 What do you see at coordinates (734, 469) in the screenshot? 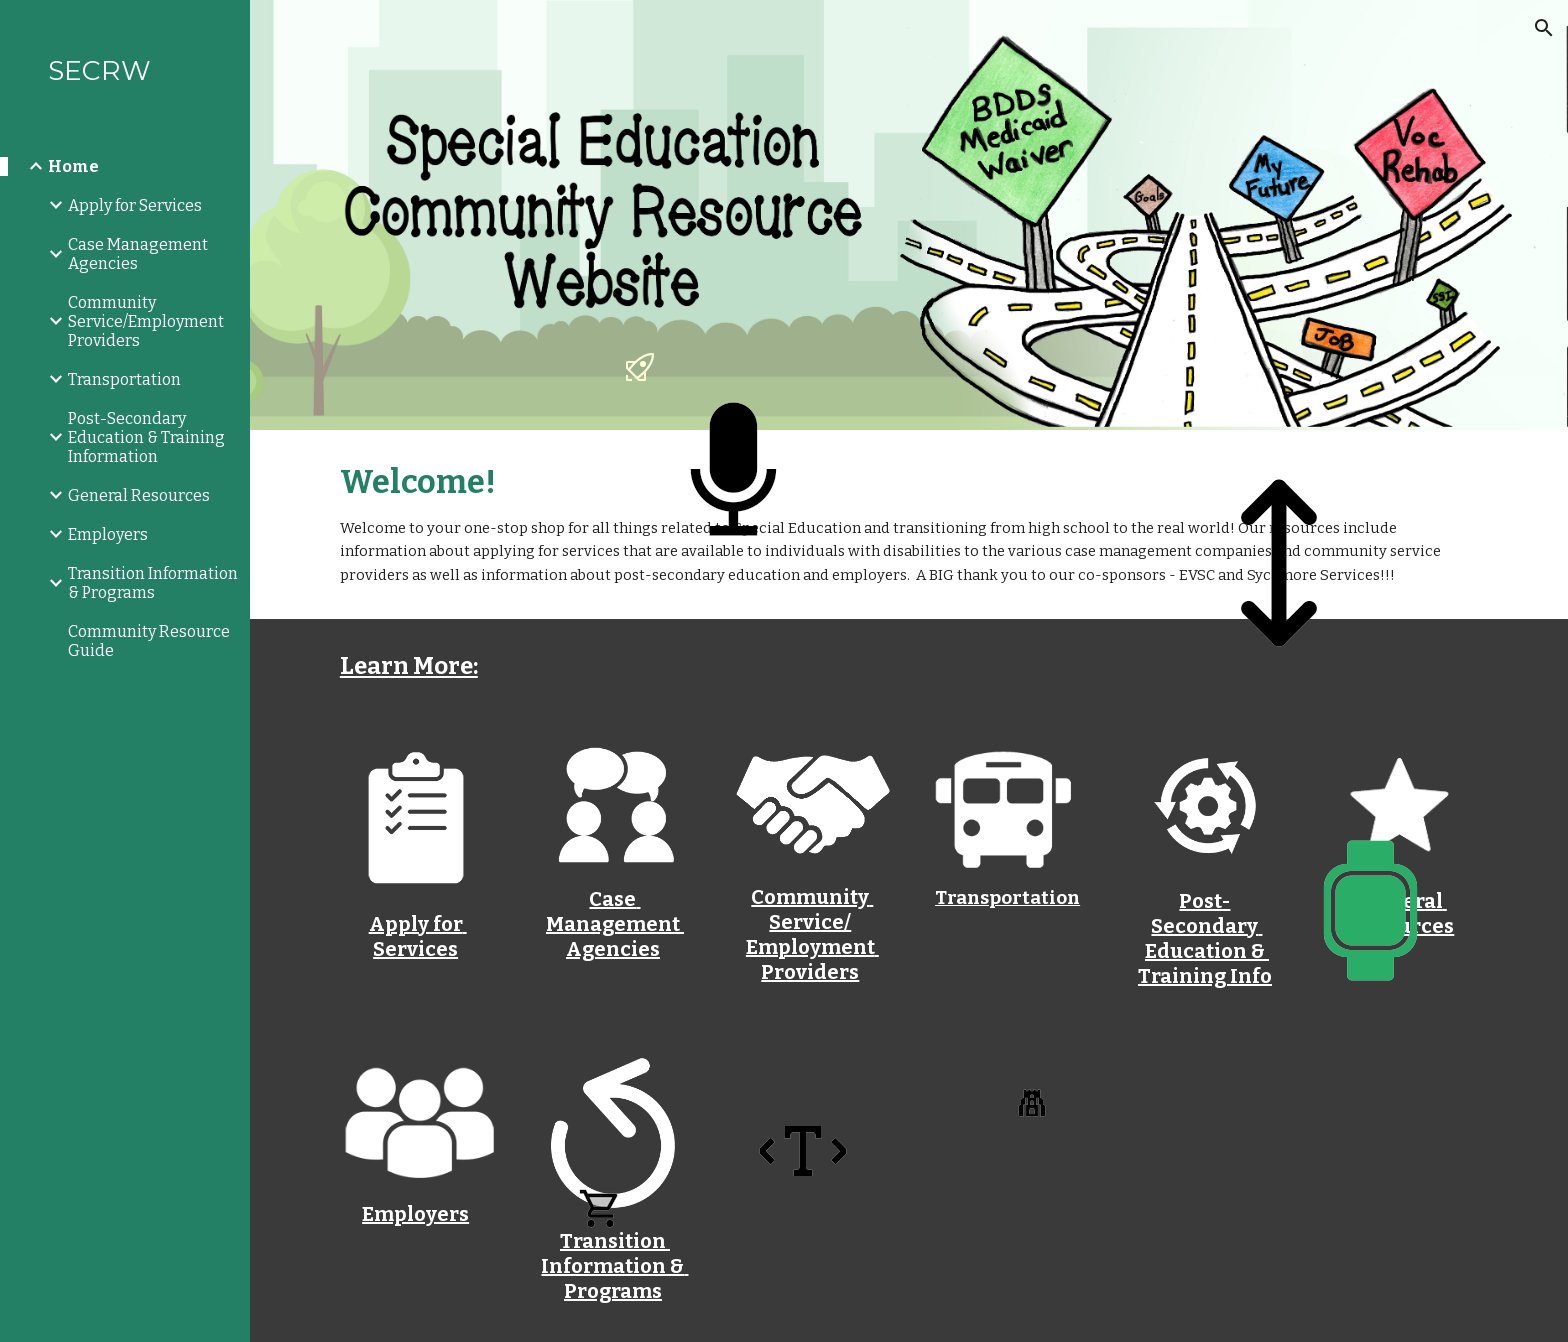
I see `tap to use voice input` at bounding box center [734, 469].